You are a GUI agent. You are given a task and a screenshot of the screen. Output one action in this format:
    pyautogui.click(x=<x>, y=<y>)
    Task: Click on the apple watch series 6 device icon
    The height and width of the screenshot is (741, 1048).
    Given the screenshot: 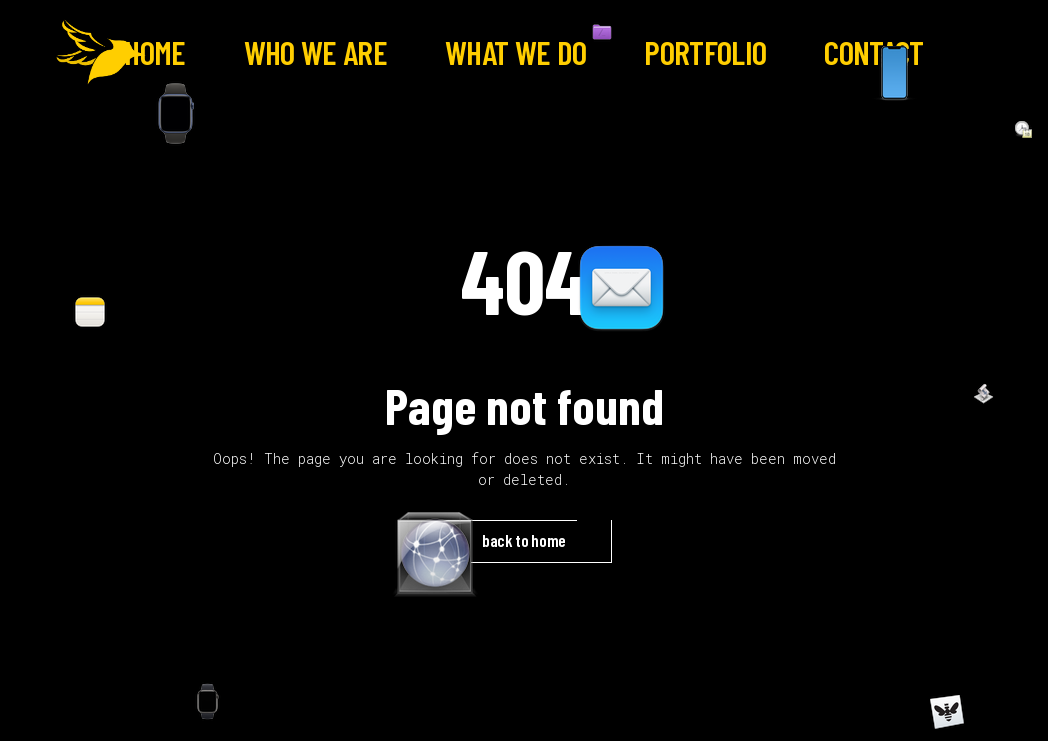 What is the action you would take?
    pyautogui.click(x=175, y=113)
    